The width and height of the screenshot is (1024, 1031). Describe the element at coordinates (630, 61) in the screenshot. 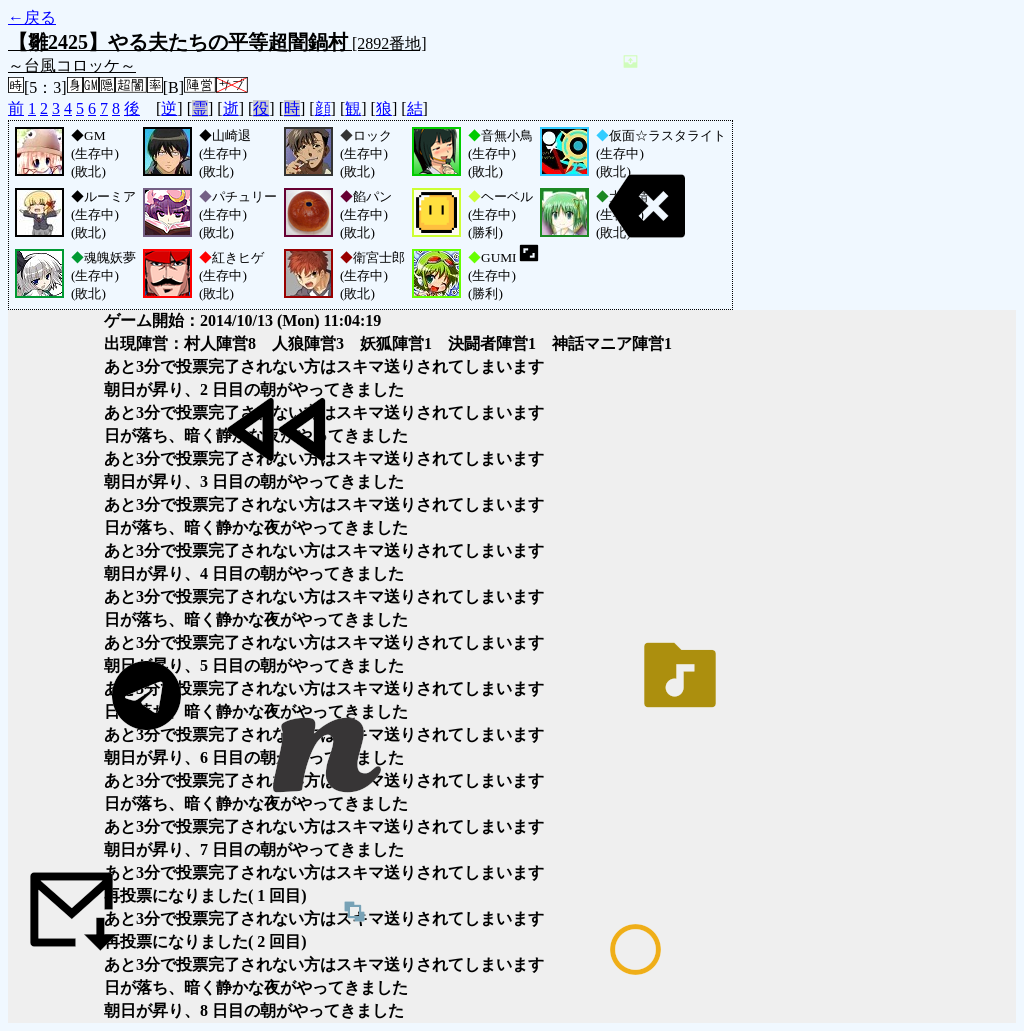

I see `export or upload a file` at that location.